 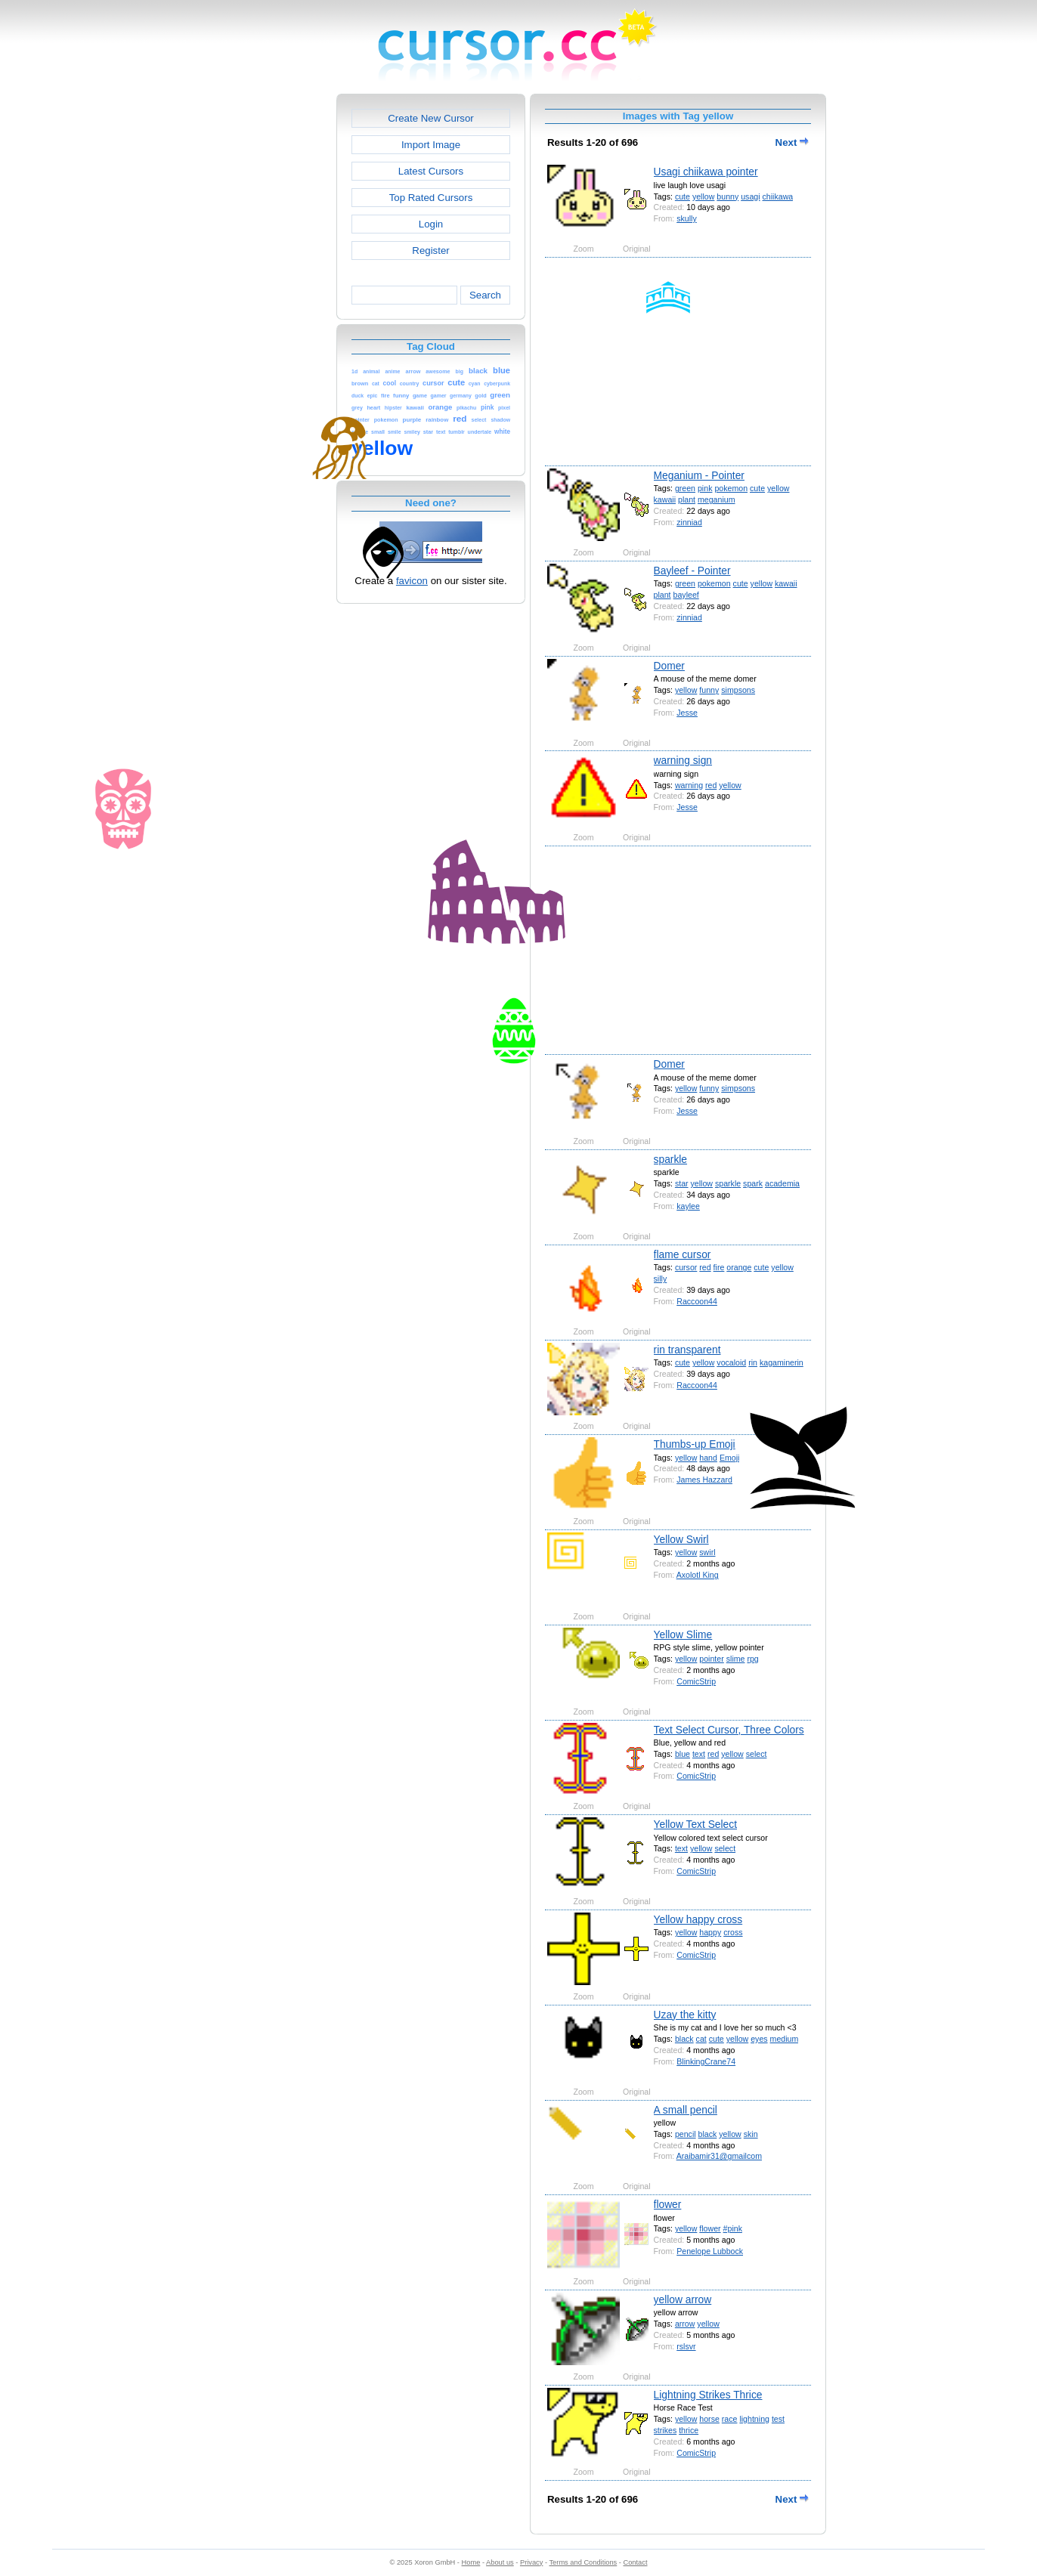 What do you see at coordinates (123, 808) in the screenshot?
I see `día de los muertos themed game element or decoration` at bounding box center [123, 808].